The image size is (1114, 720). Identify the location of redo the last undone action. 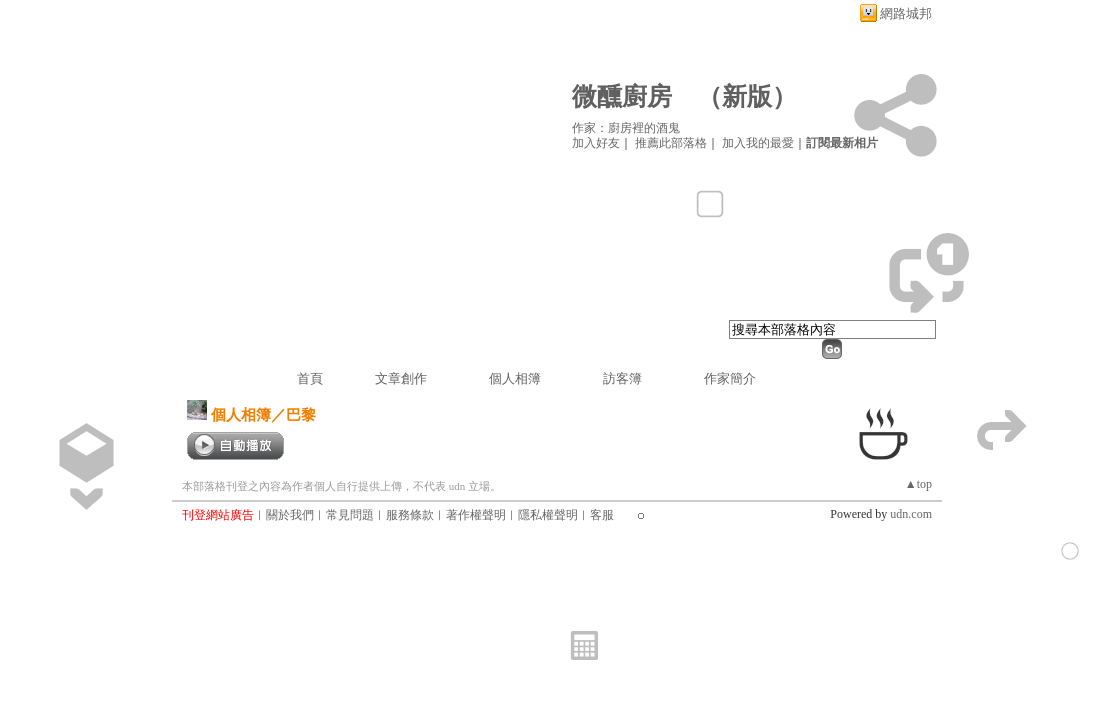
(1001, 430).